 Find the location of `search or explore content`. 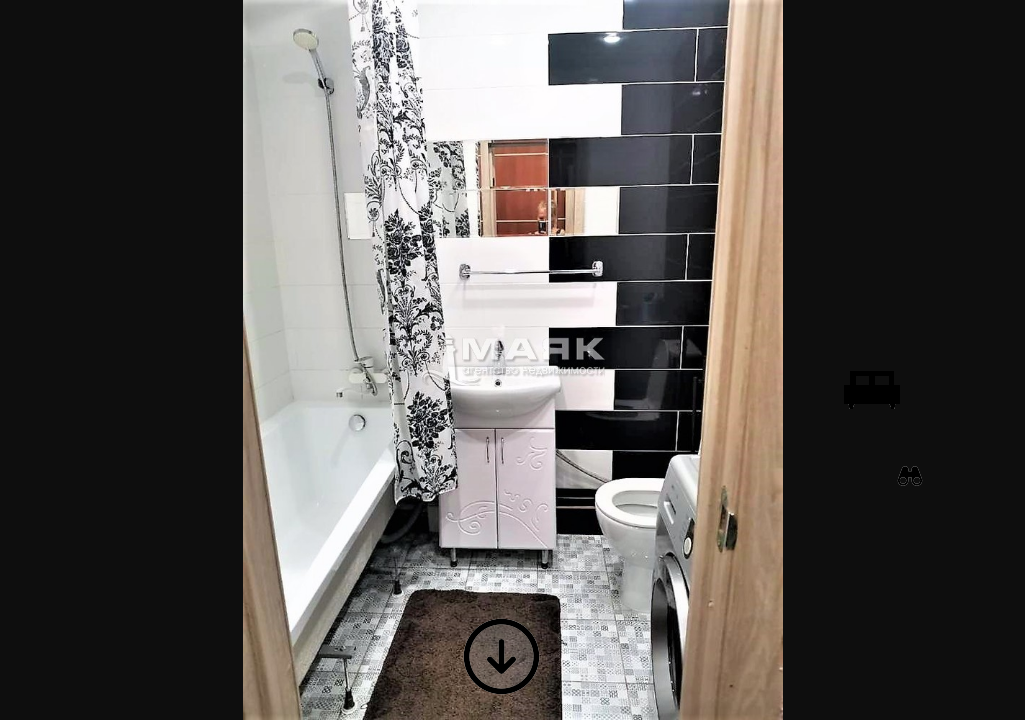

search or explore content is located at coordinates (910, 476).